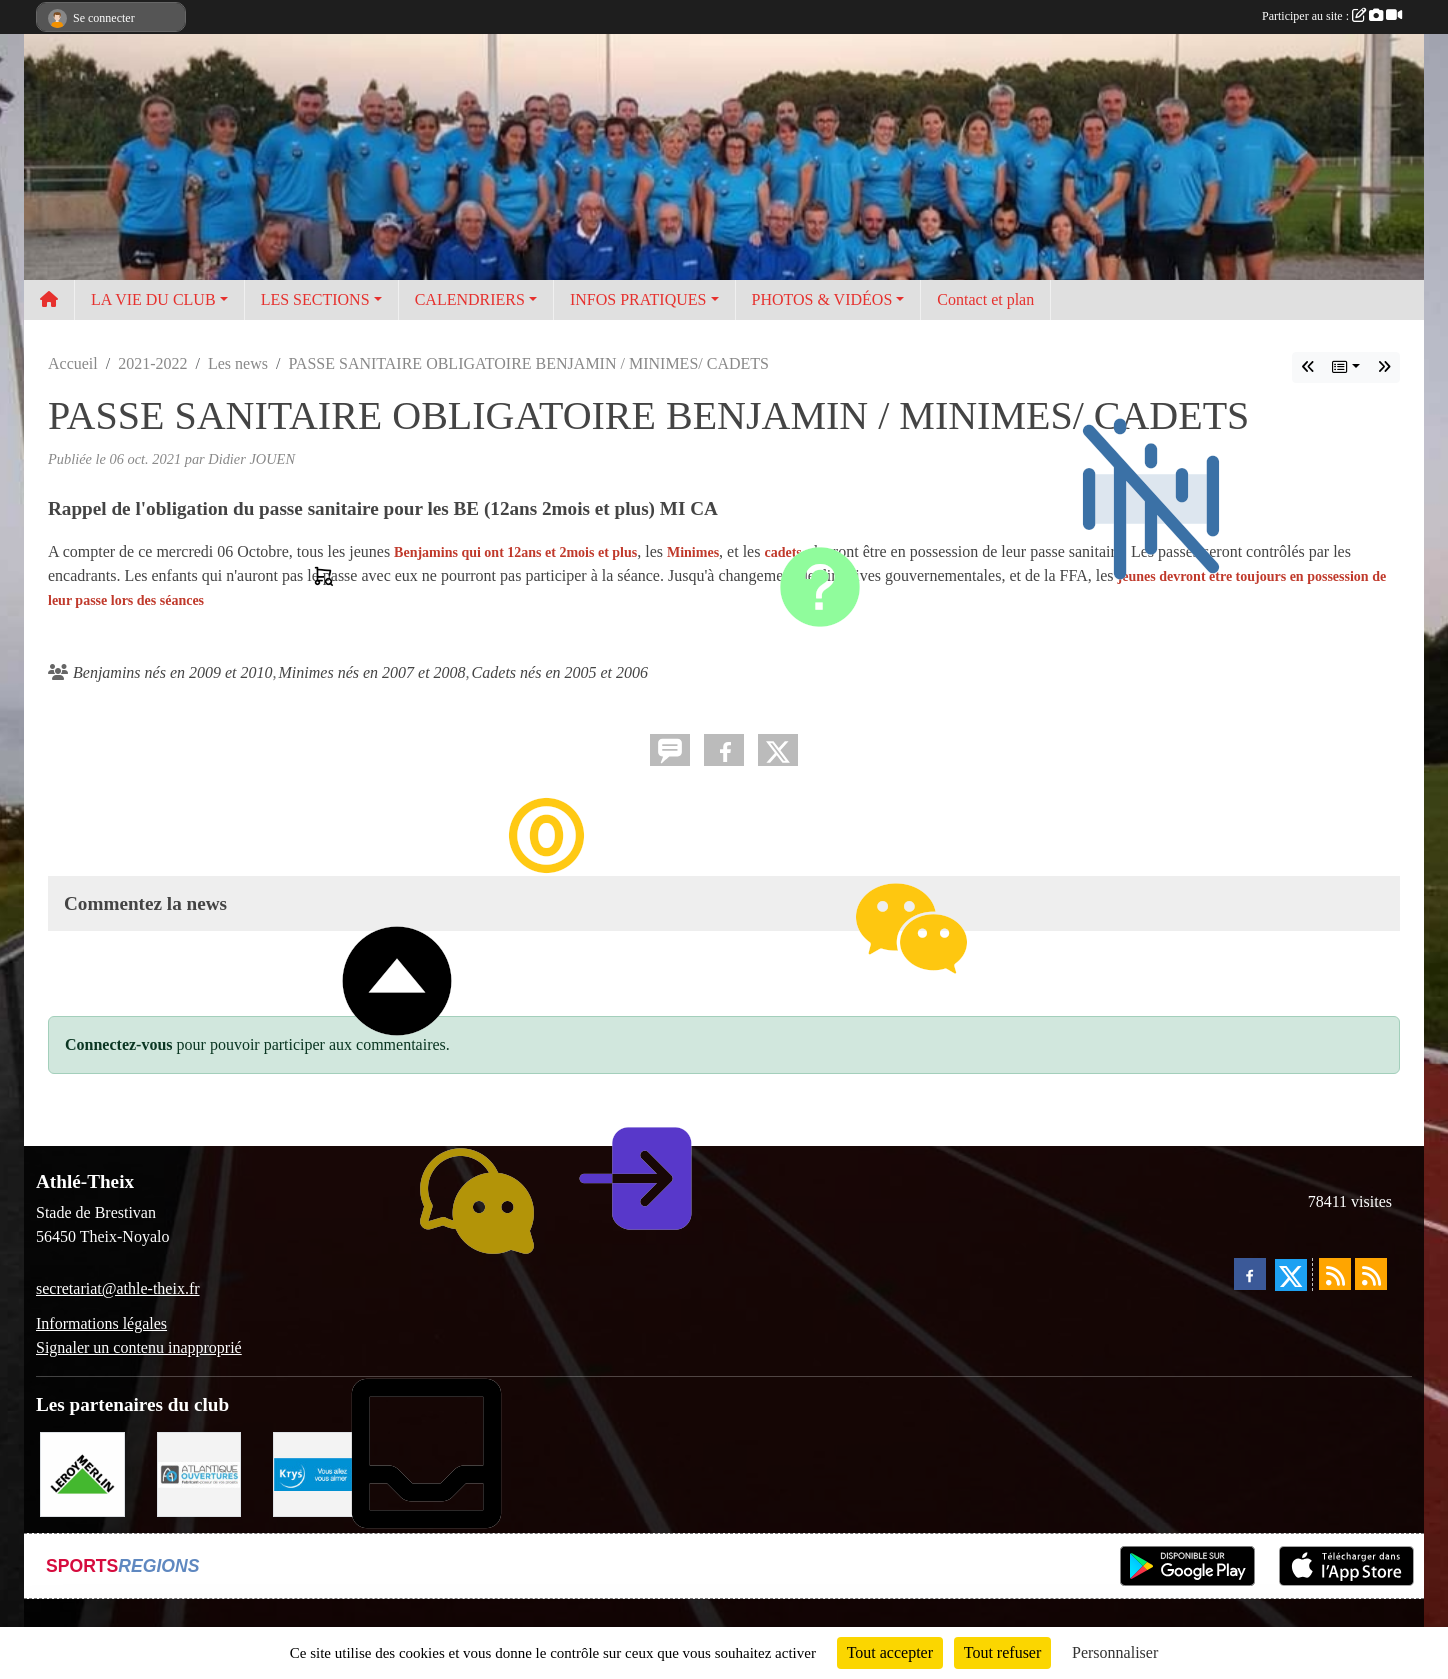  What do you see at coordinates (635, 1178) in the screenshot?
I see `log in to your account` at bounding box center [635, 1178].